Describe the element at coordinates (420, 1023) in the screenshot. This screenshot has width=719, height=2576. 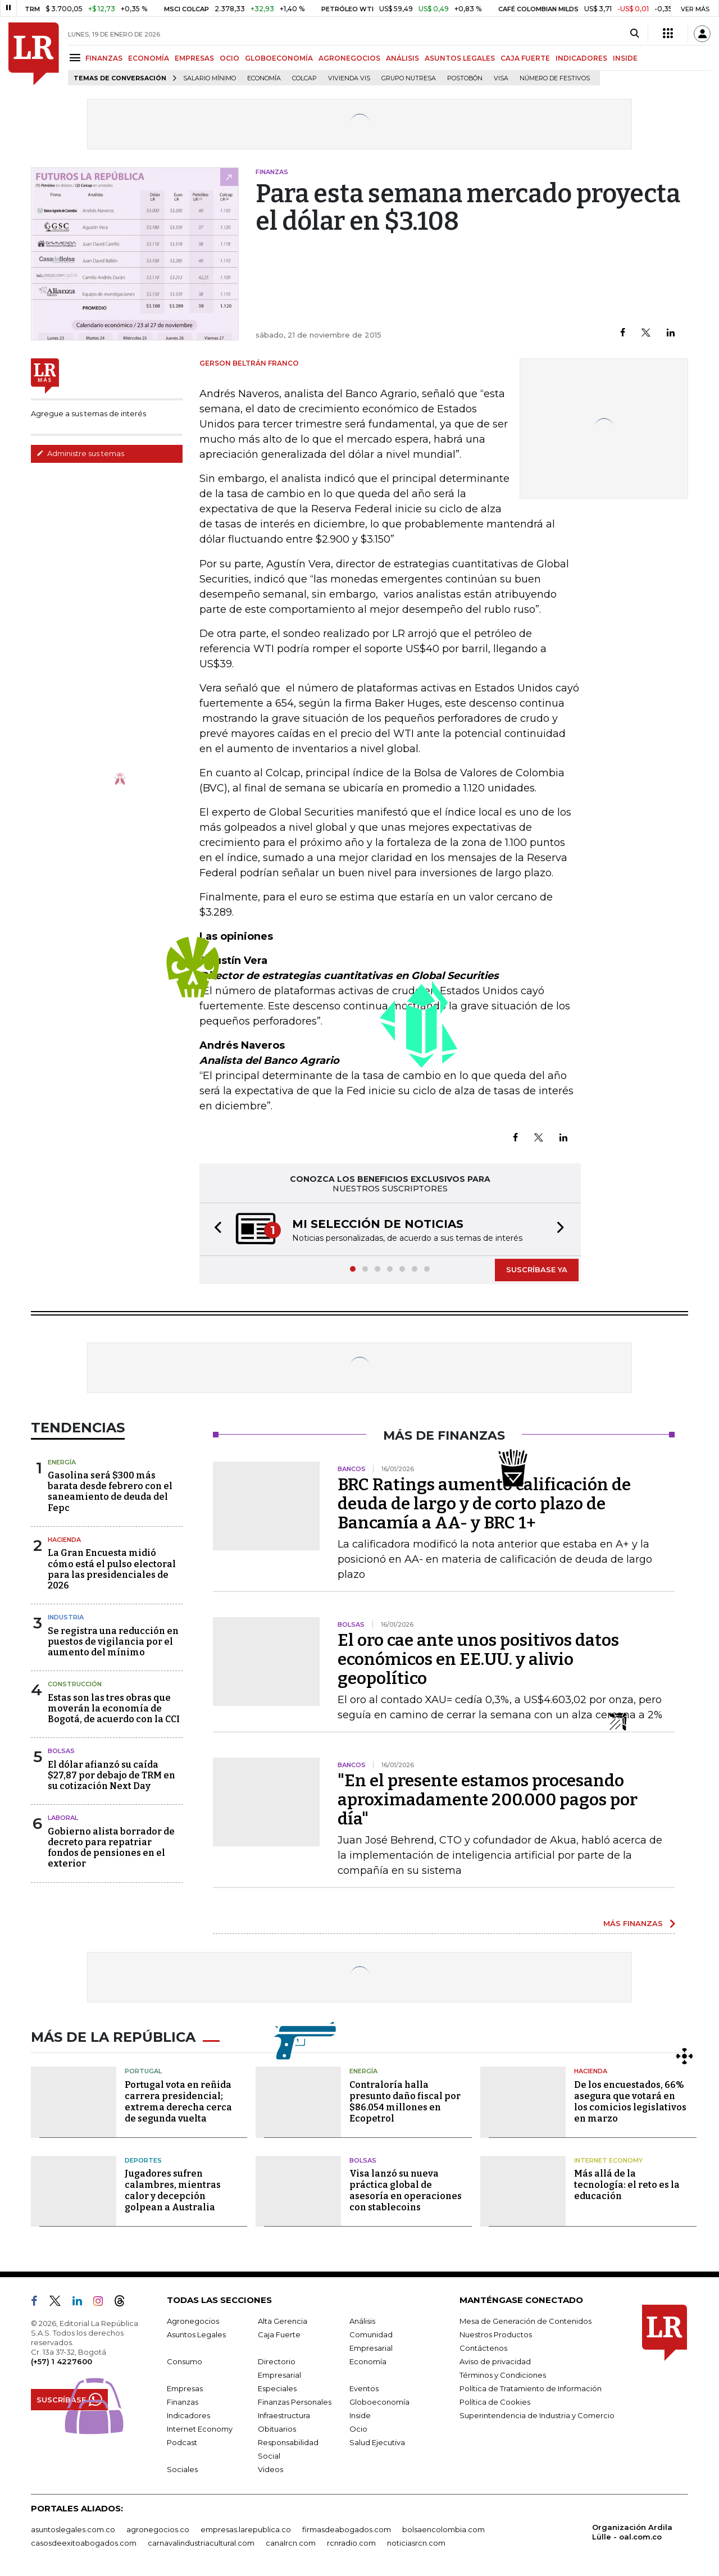
I see `collect or interact with a magic crystal item` at that location.